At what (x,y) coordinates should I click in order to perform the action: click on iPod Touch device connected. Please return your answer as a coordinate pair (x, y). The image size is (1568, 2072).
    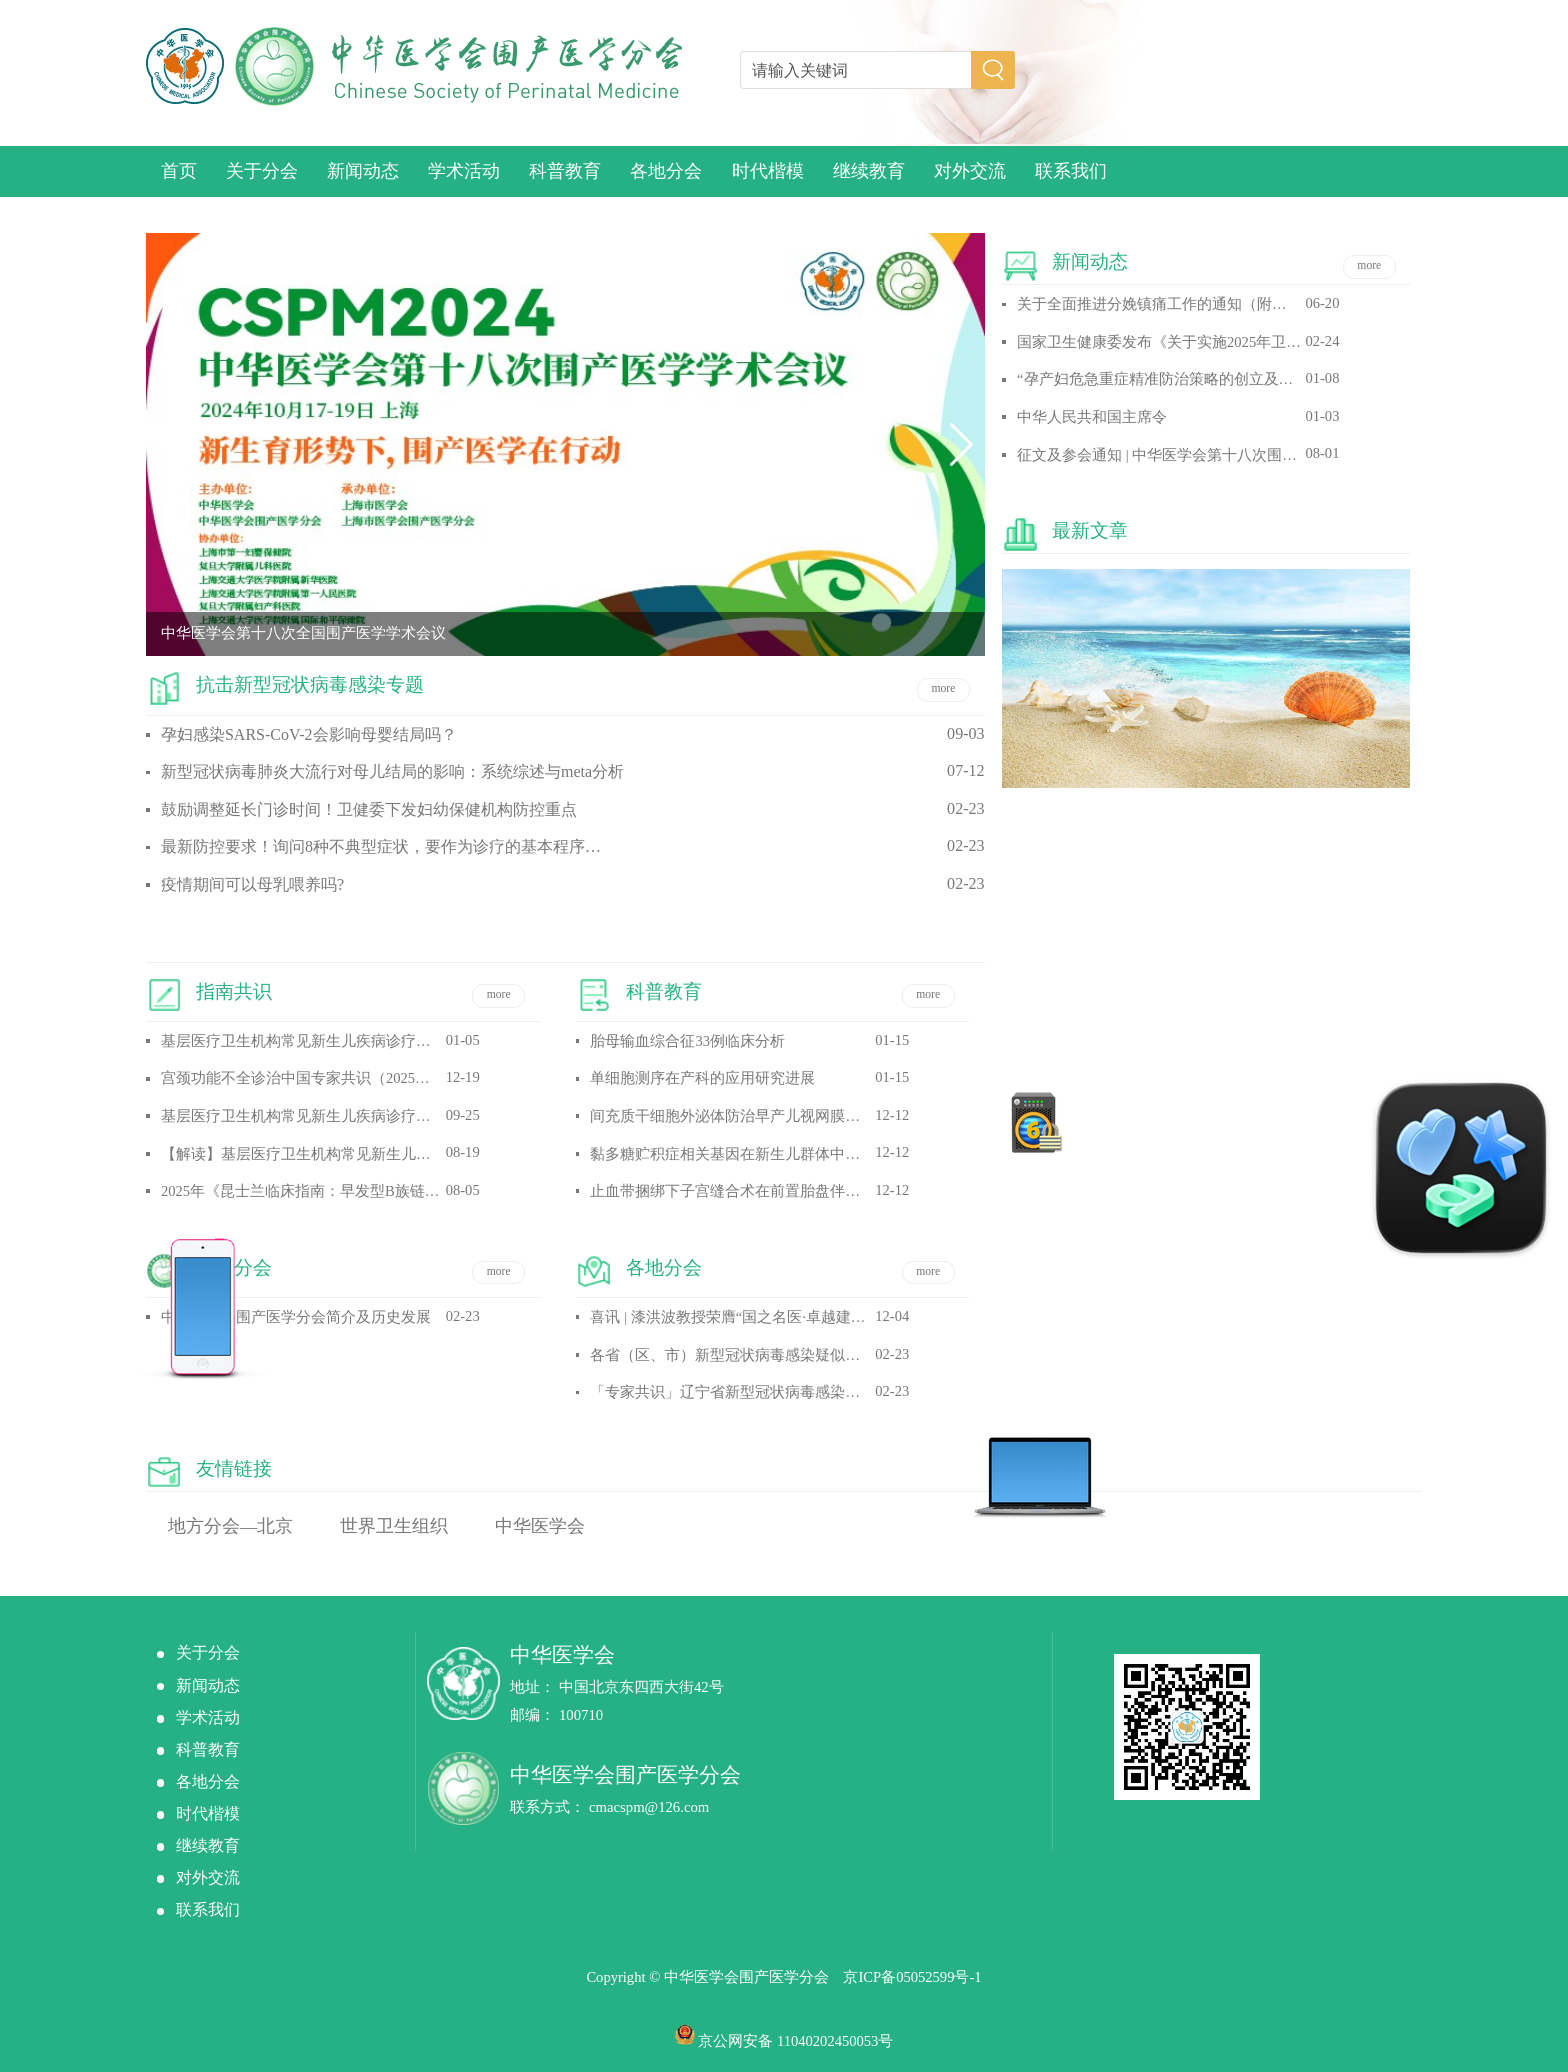
    Looking at the image, I should click on (203, 1309).